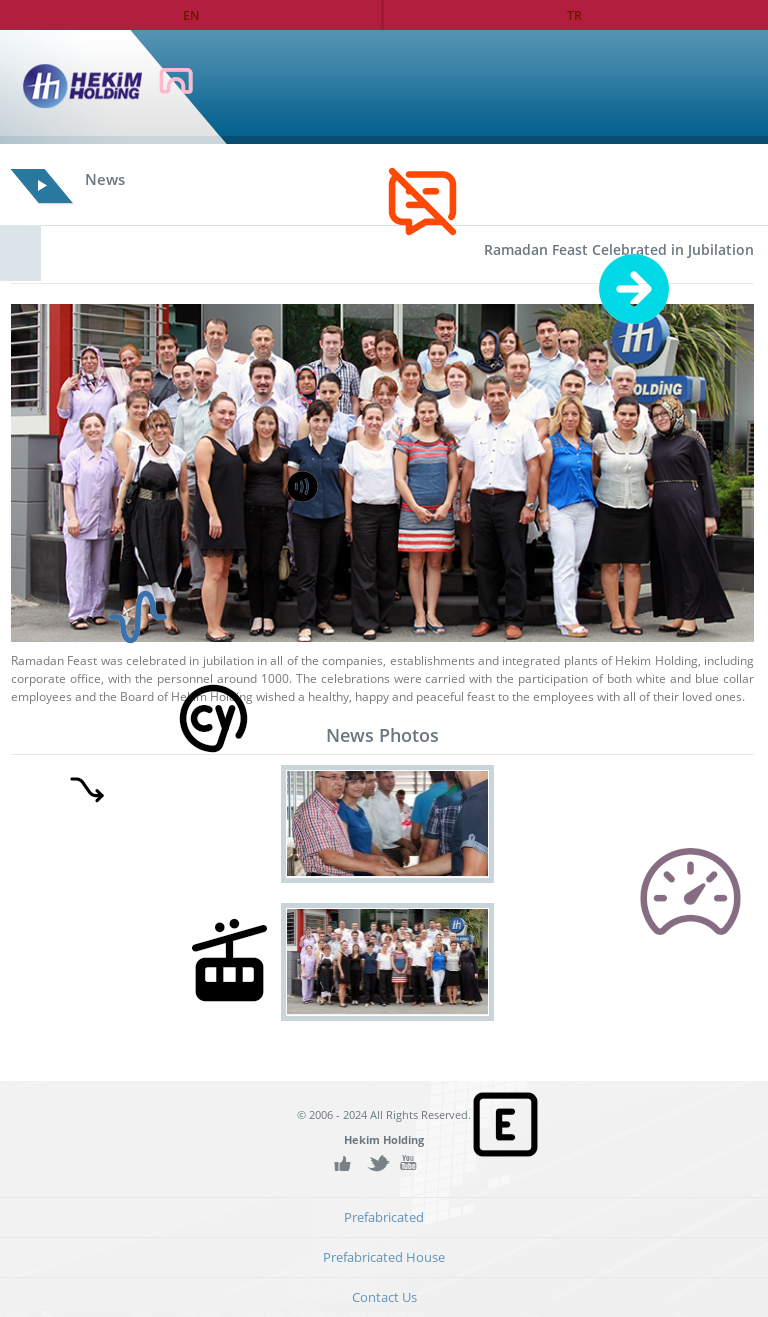  Describe the element at coordinates (422, 201) in the screenshot. I see `messaging is disabled or unavailable` at that location.